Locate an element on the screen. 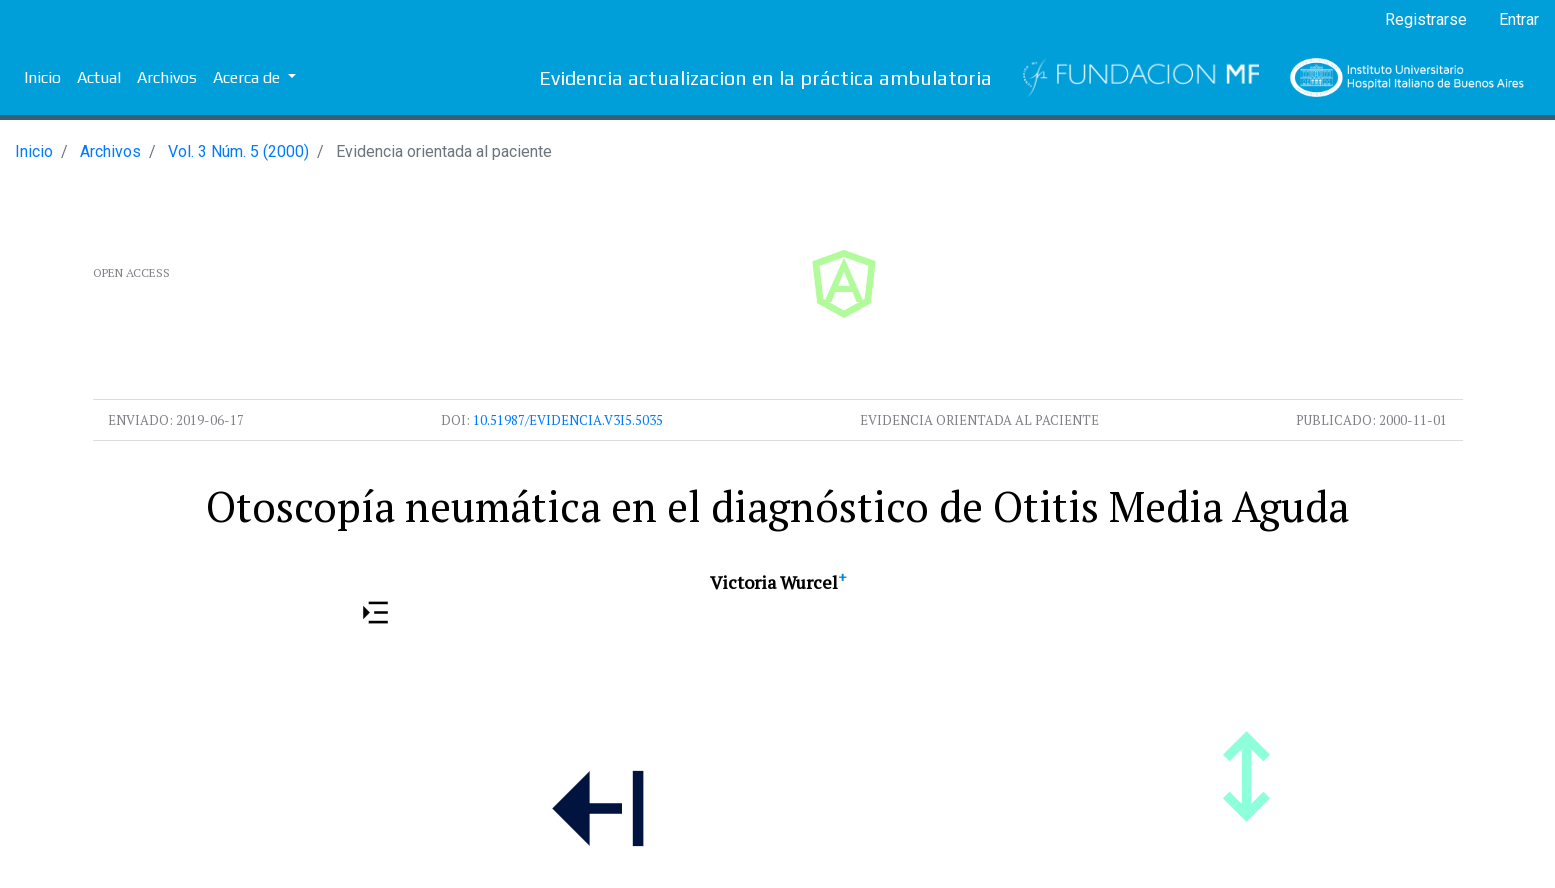 The width and height of the screenshot is (1555, 888). expand content vertically is located at coordinates (1246, 776).